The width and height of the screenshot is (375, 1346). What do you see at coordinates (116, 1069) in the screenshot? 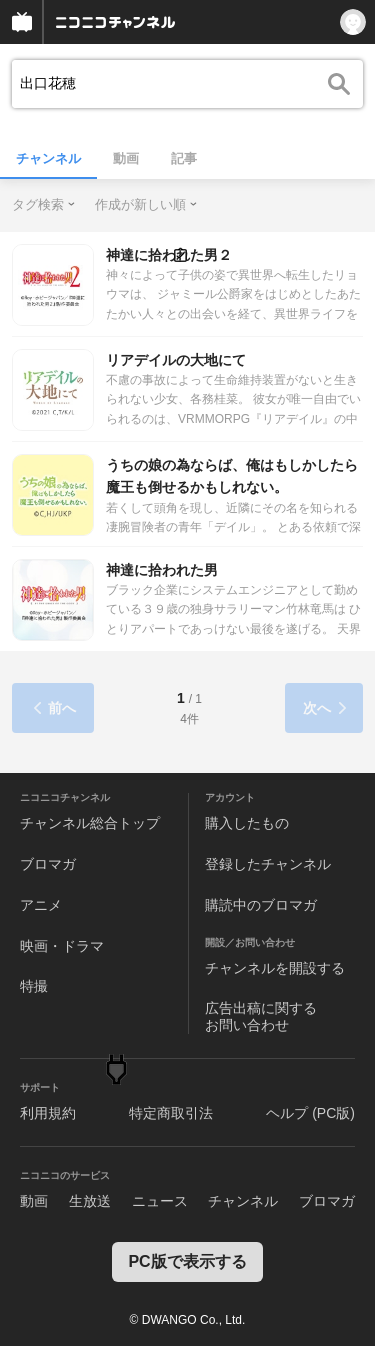
I see `indicates device is charging or connected to power` at bounding box center [116, 1069].